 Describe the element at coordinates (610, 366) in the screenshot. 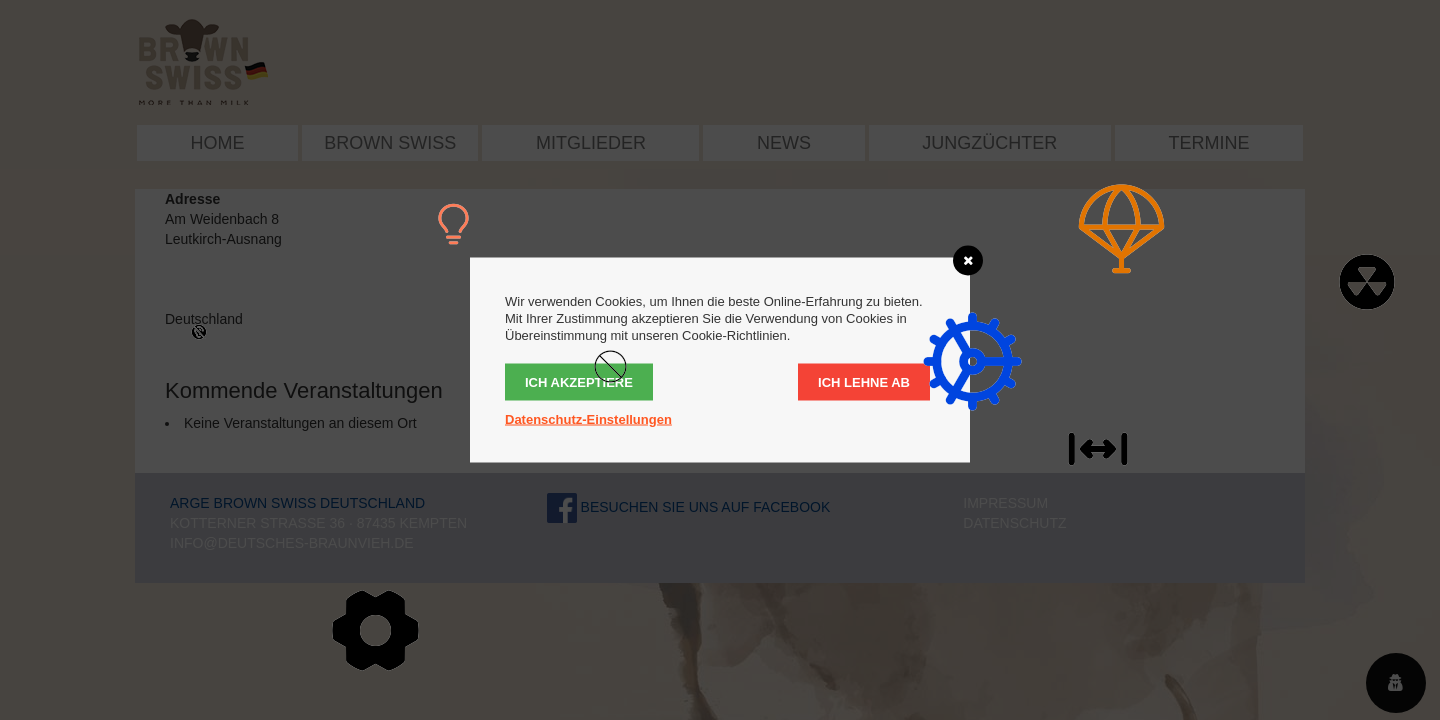

I see `indicates a prohibited or blocked action` at that location.